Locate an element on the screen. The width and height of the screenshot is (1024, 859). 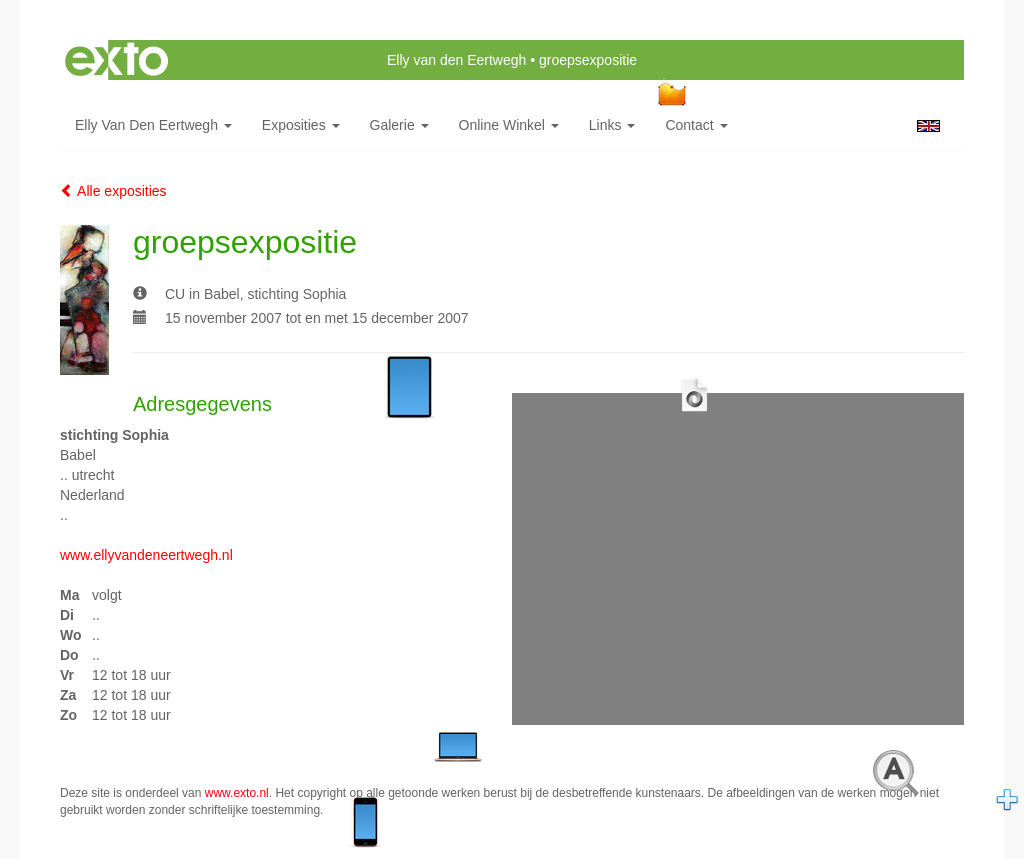
create a new folder is located at coordinates (987, 779).